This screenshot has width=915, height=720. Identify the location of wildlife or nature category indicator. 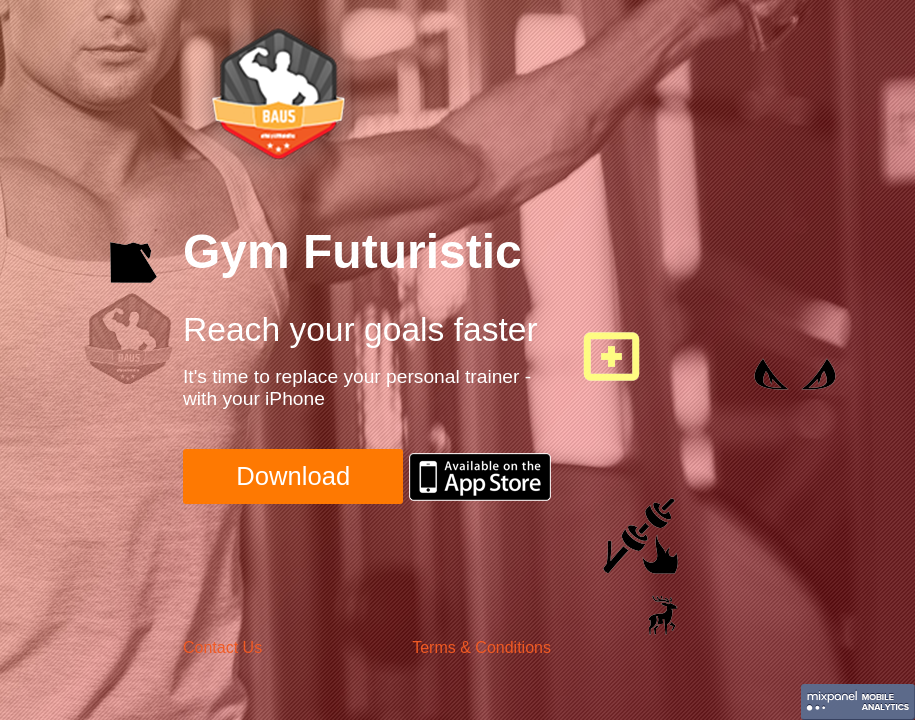
(663, 615).